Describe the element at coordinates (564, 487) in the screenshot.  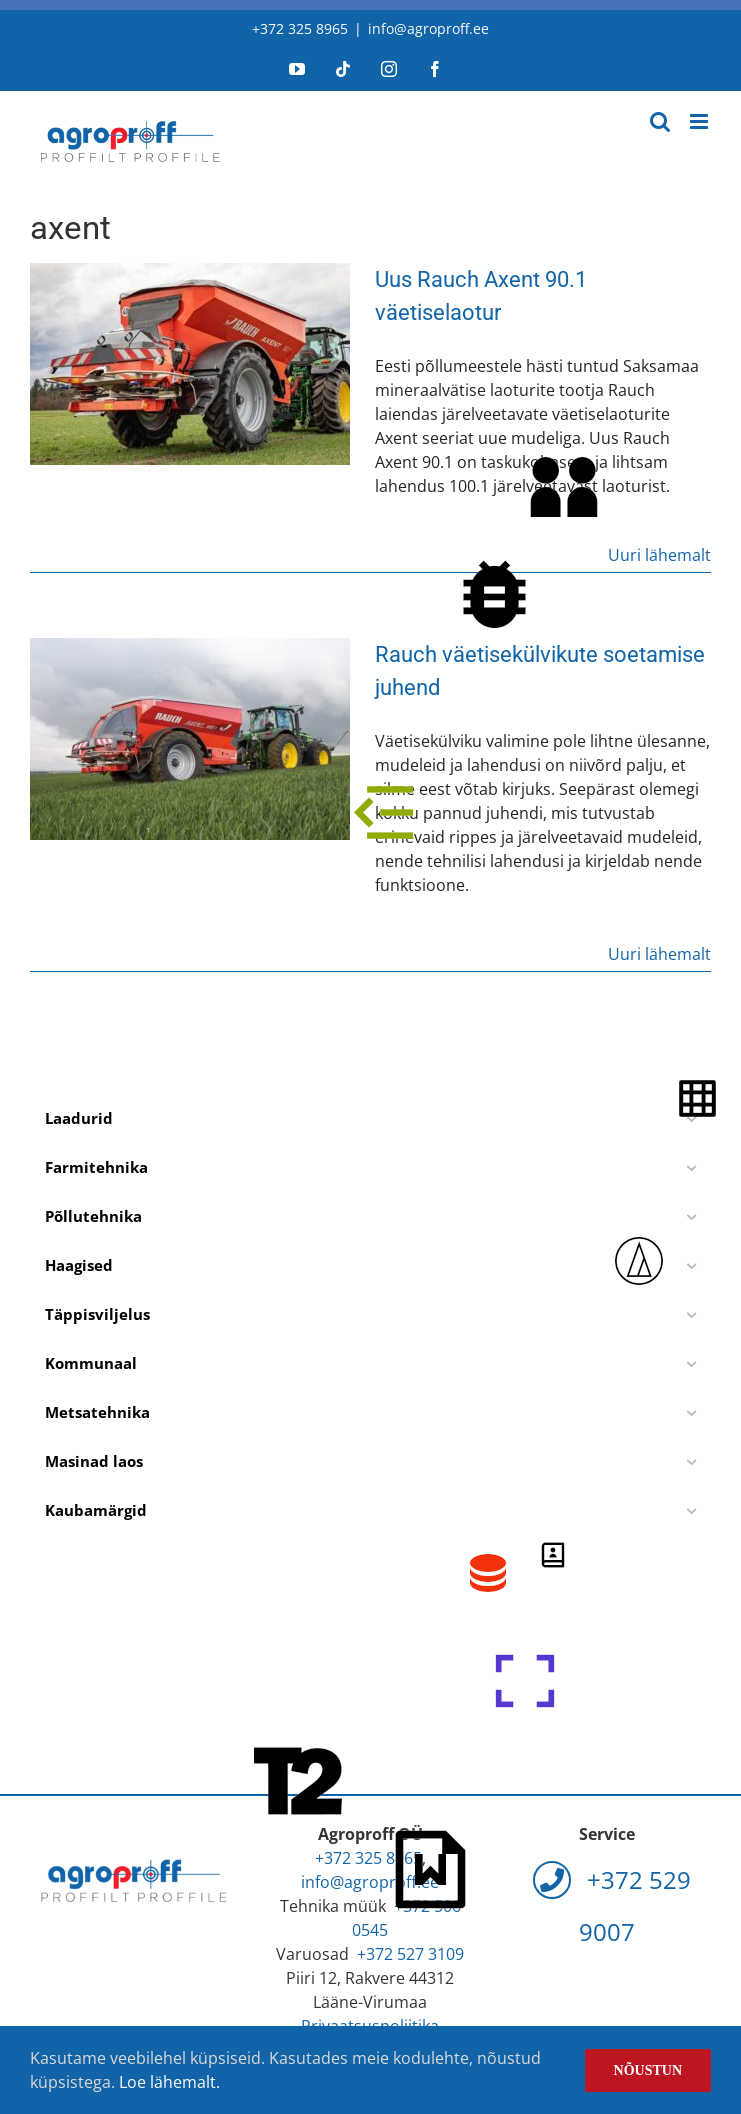
I see `view group members` at that location.